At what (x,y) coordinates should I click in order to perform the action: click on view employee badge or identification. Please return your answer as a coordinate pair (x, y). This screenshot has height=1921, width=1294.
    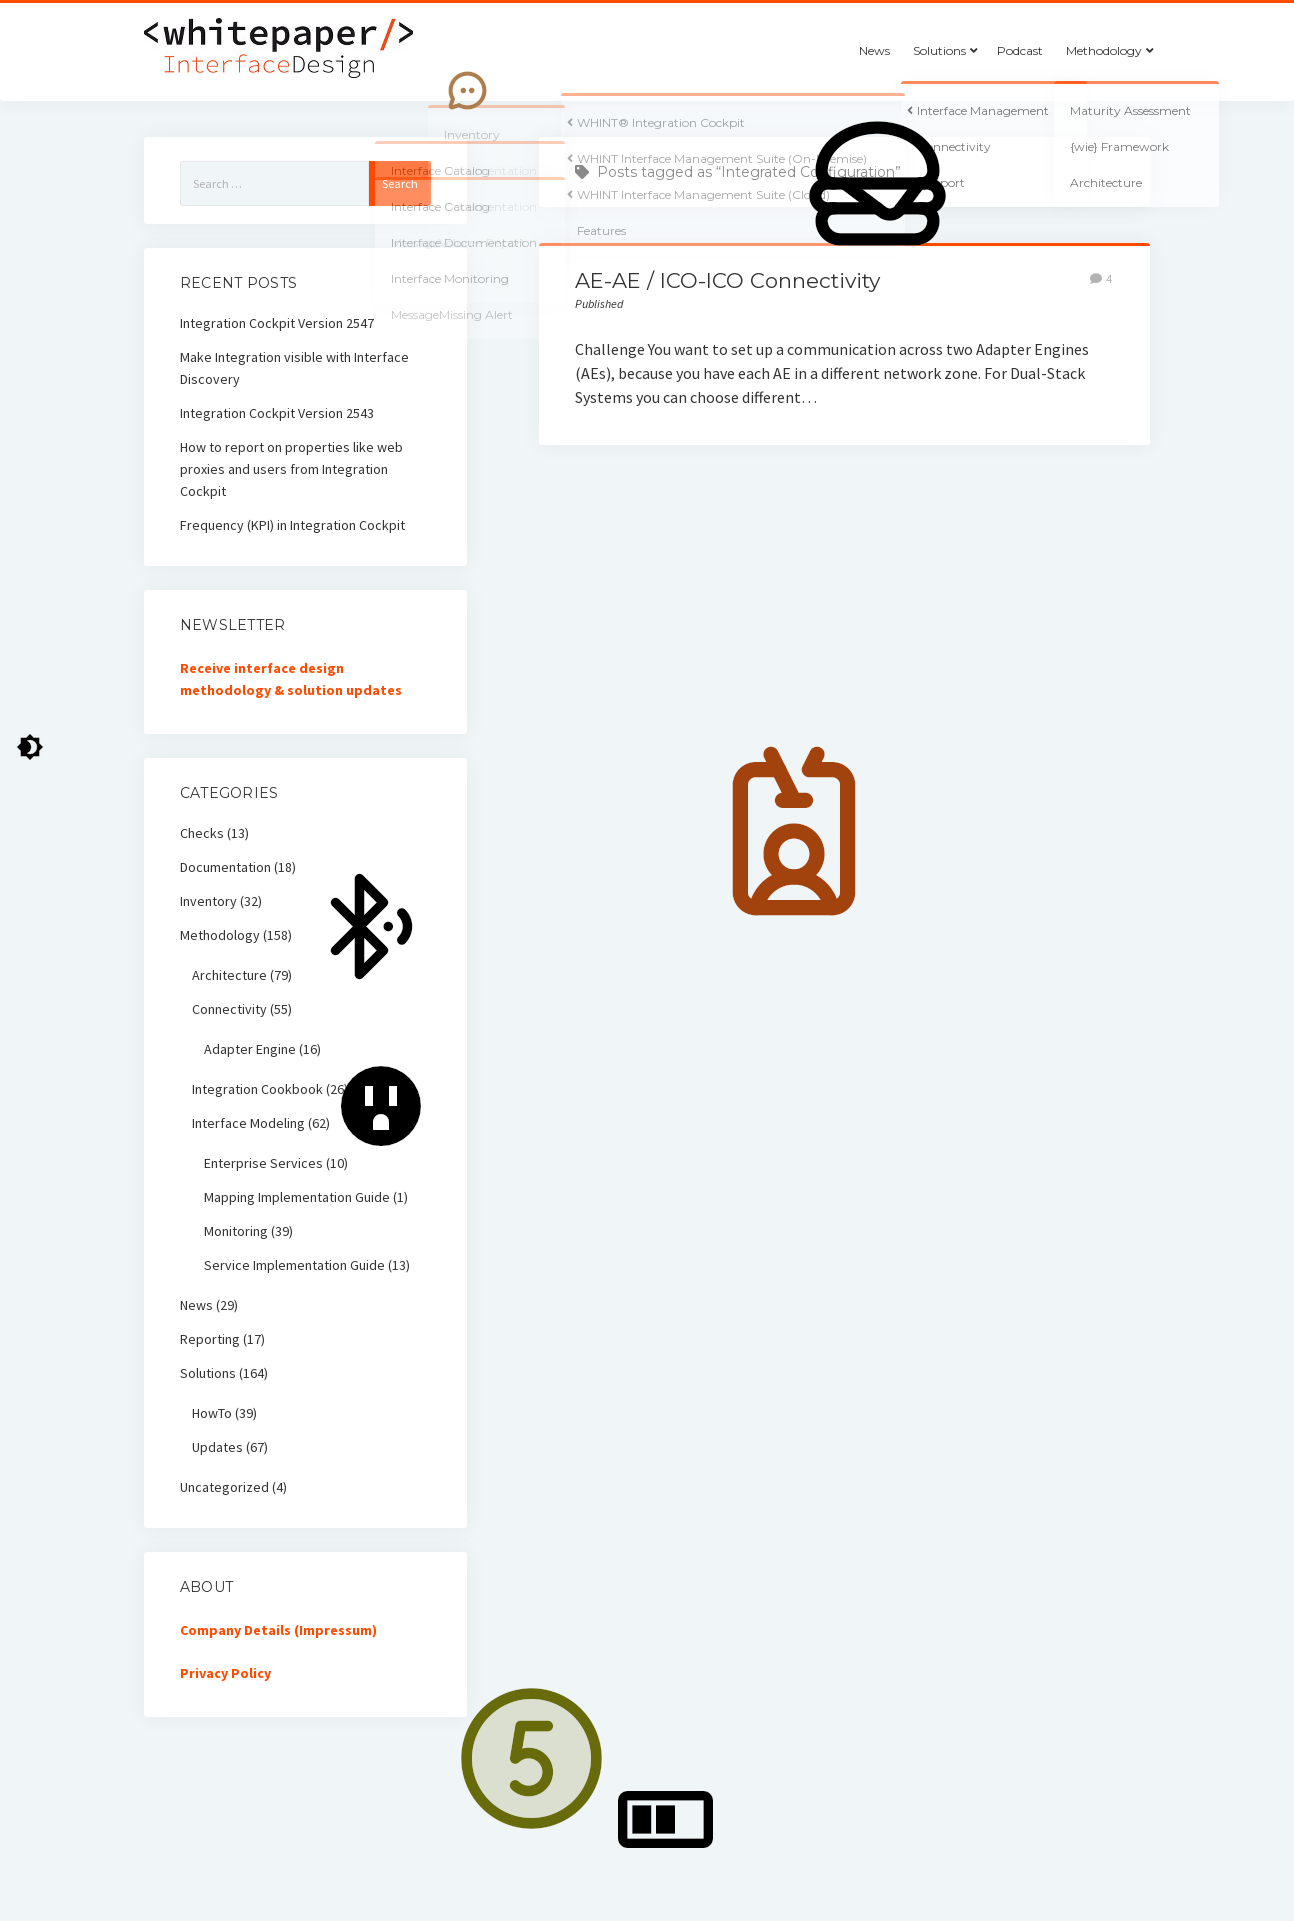
    Looking at the image, I should click on (794, 831).